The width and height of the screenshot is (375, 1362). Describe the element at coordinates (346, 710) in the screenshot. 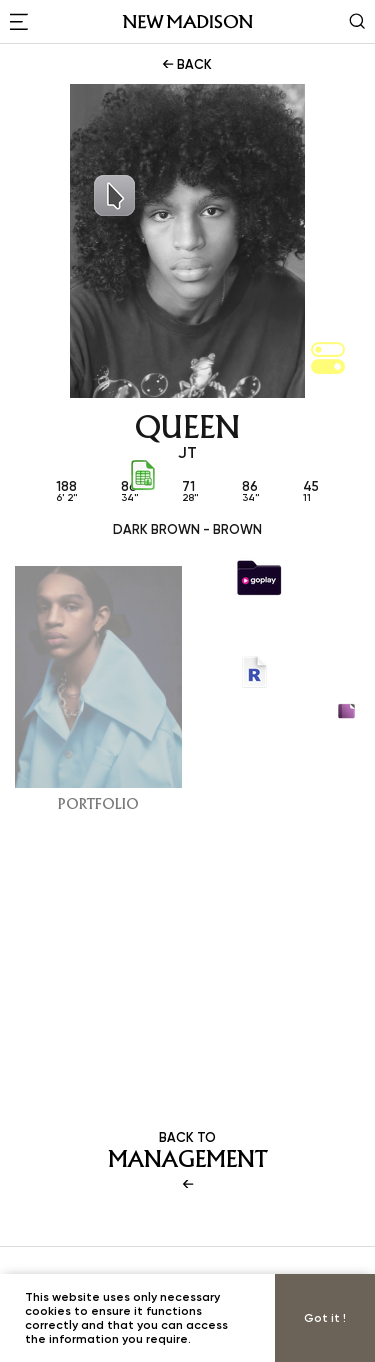

I see `change desktop wallpaper settings` at that location.